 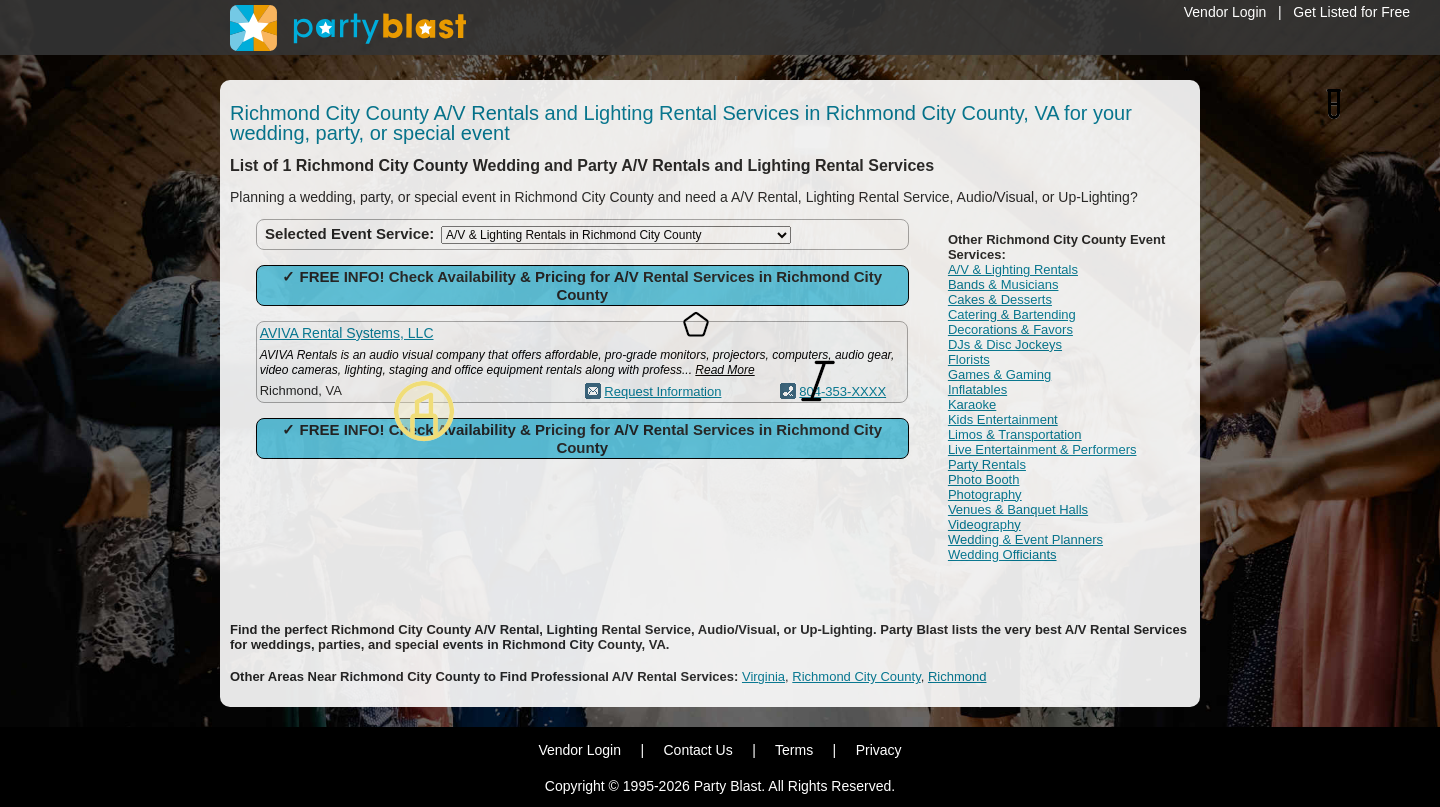 What do you see at coordinates (696, 325) in the screenshot?
I see `pentagon shape indicator` at bounding box center [696, 325].